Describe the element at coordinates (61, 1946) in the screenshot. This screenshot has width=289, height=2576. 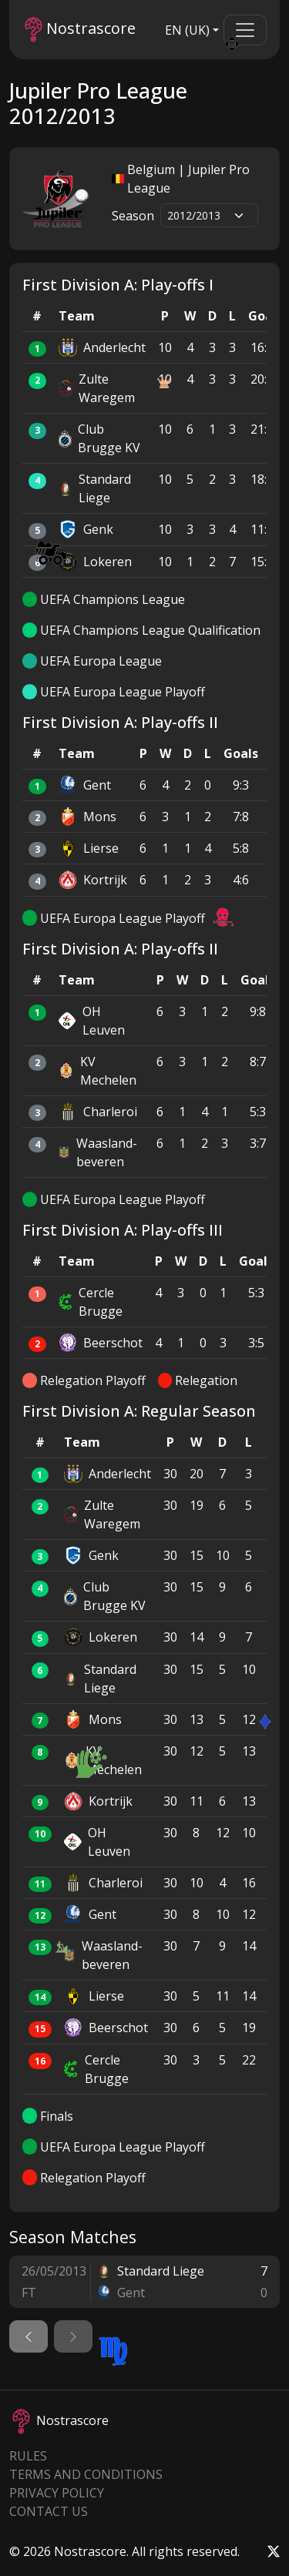
I see `explore hiking trails nearby` at that location.